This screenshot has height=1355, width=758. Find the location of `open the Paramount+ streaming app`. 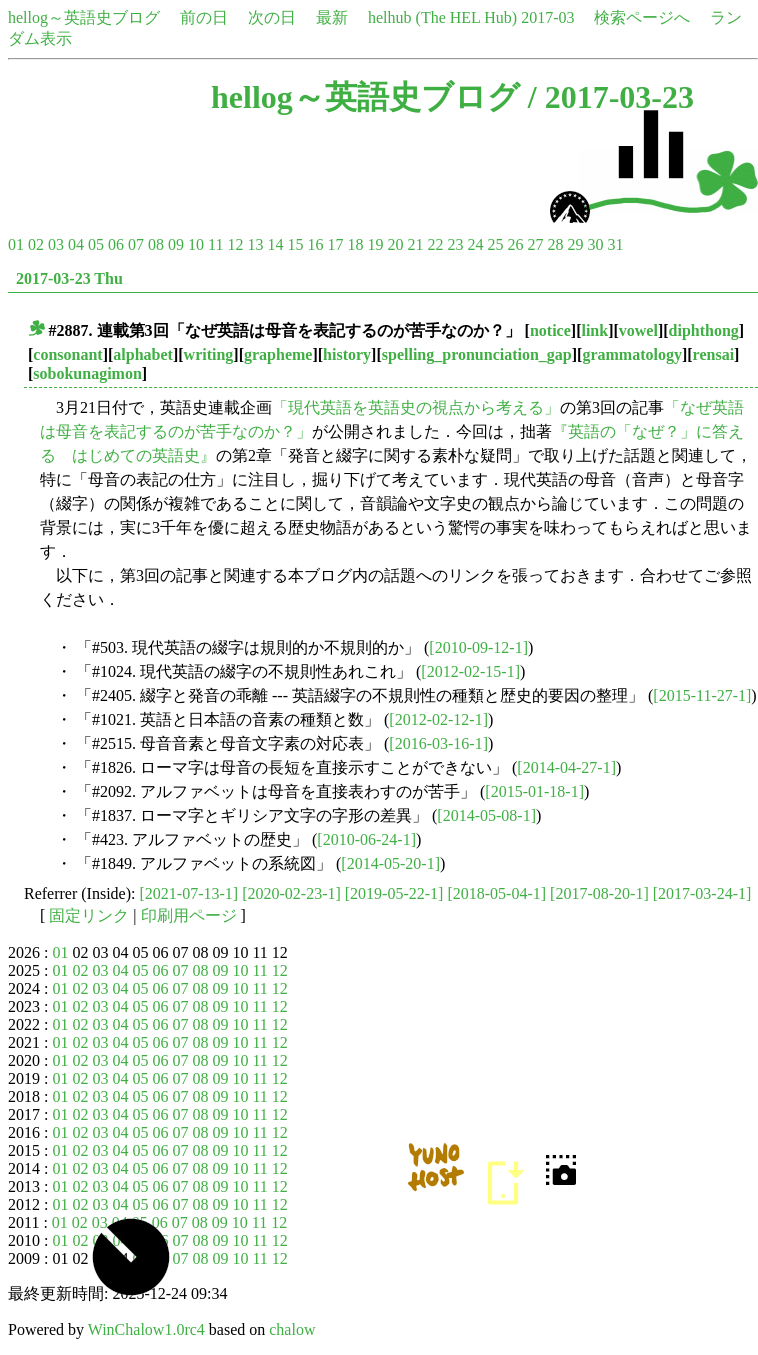

open the Paramount+ streaming app is located at coordinates (570, 207).